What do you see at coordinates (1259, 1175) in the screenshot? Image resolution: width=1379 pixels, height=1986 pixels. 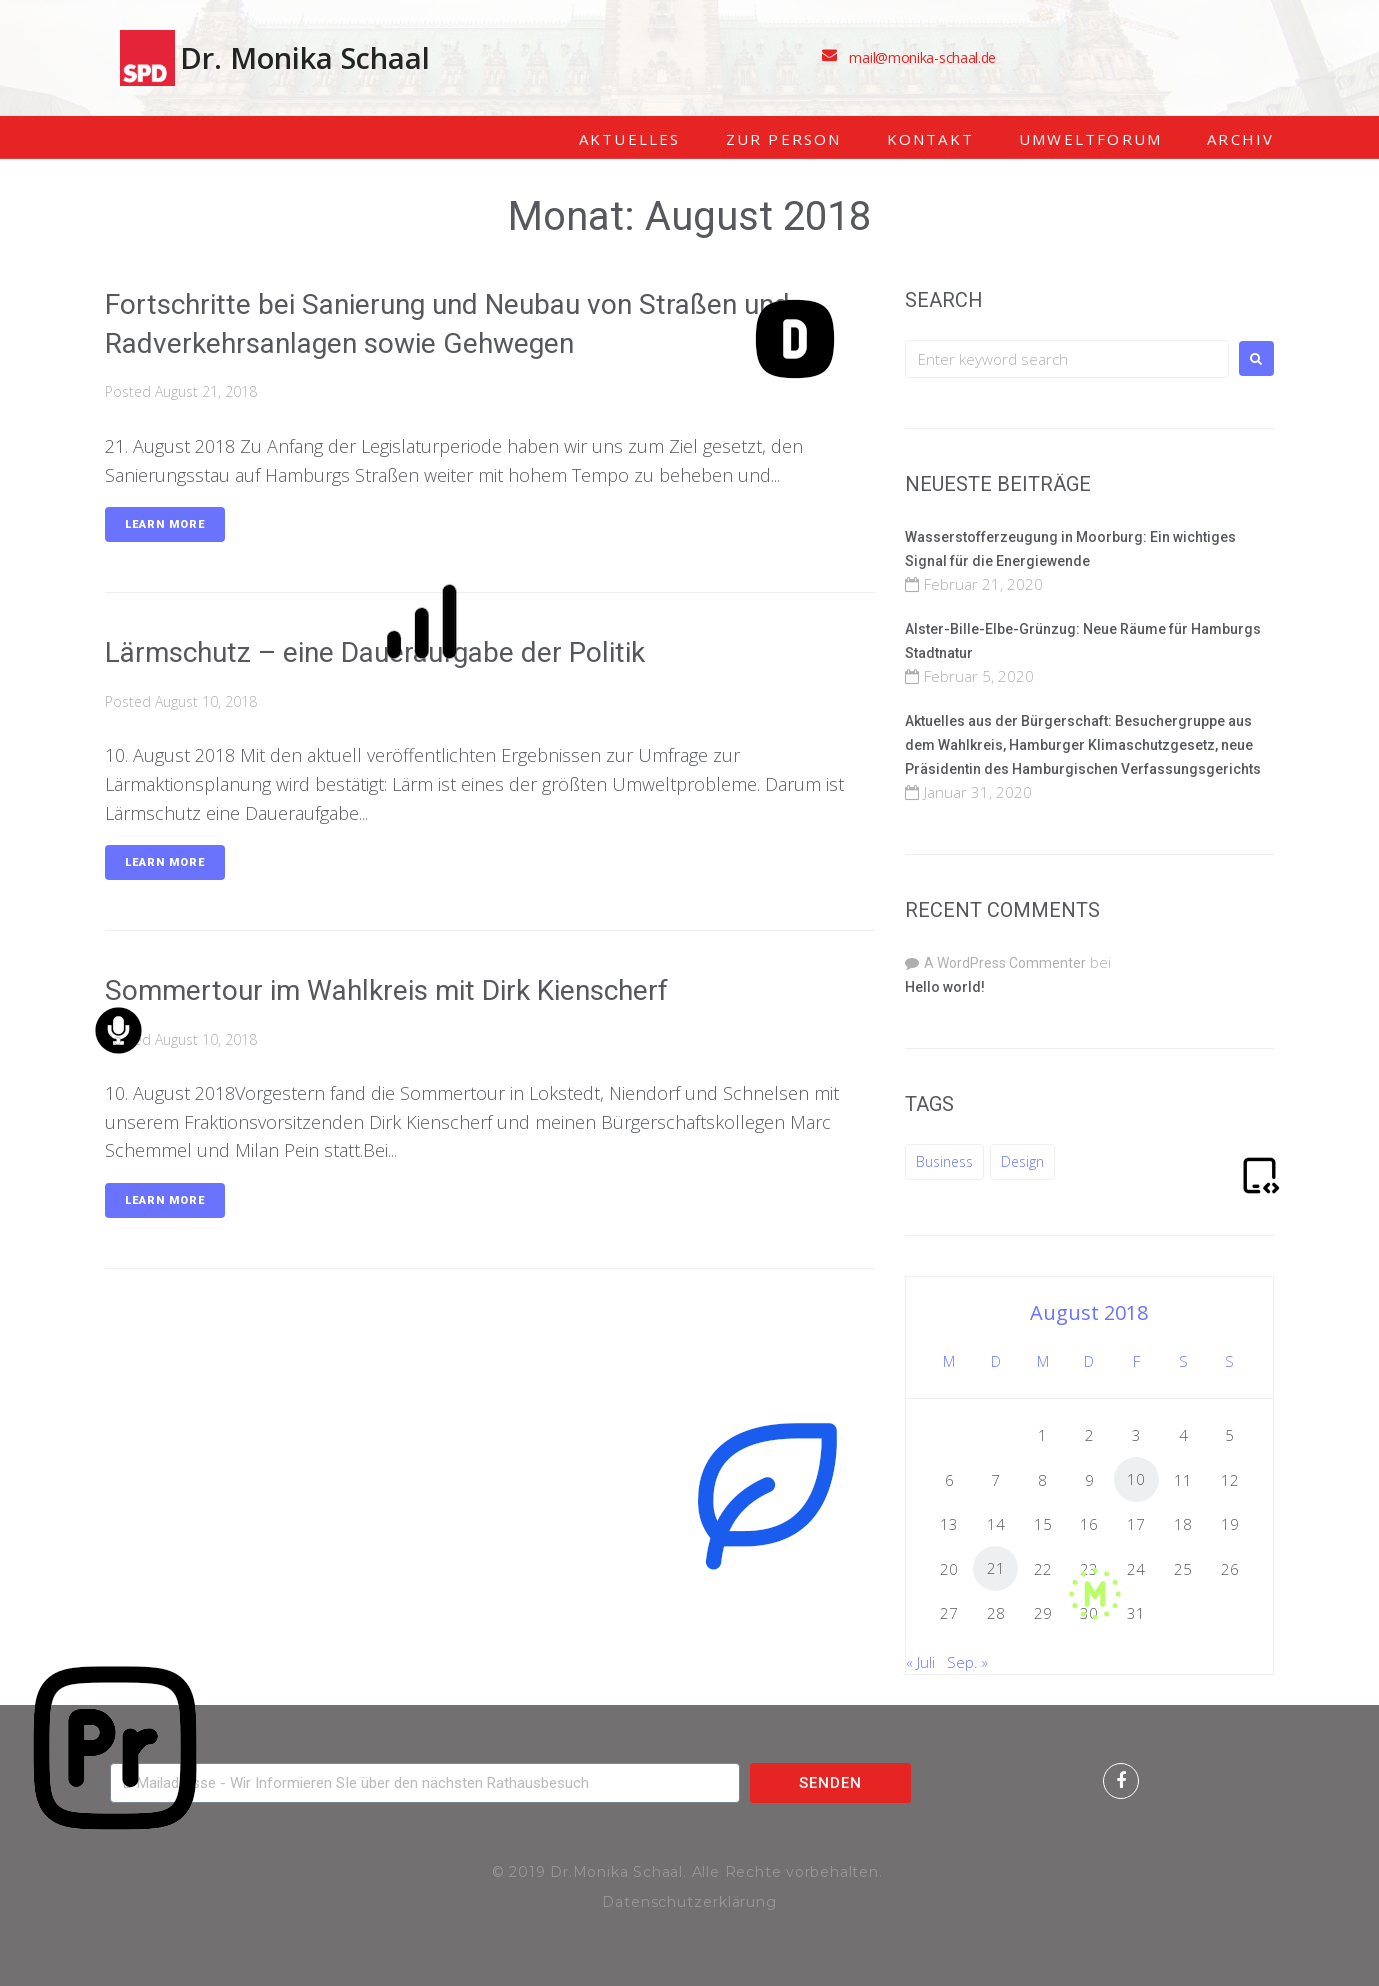 I see `access code editor on tablet device` at bounding box center [1259, 1175].